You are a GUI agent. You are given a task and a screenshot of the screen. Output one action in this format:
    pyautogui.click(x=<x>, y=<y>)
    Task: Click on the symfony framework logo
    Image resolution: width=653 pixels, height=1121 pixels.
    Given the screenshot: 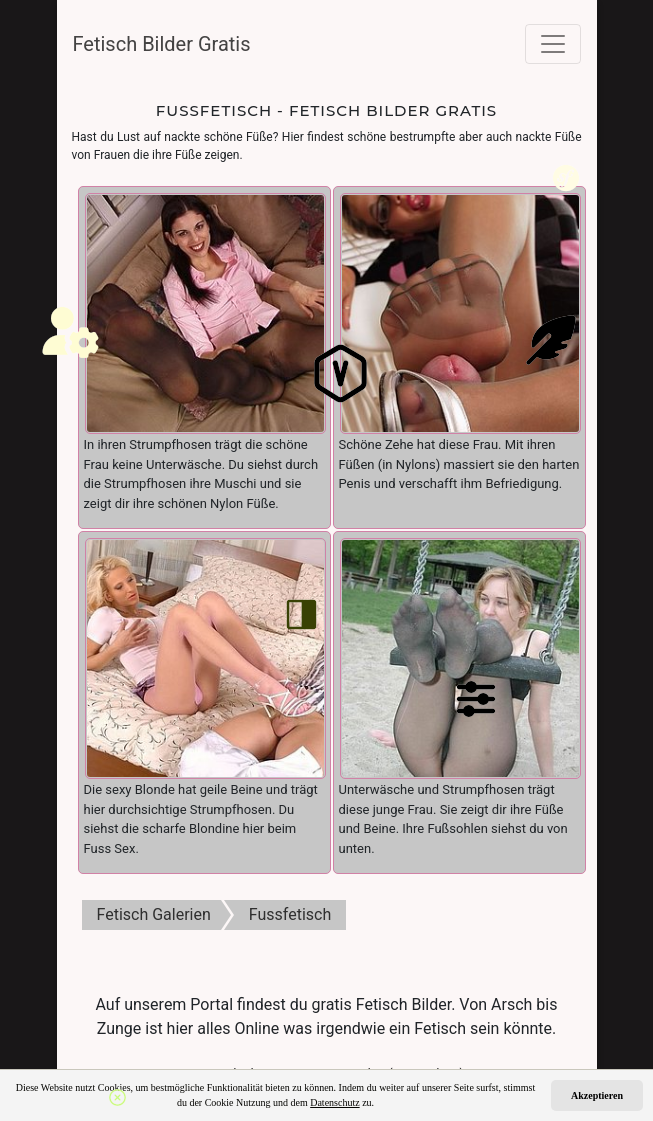 What is the action you would take?
    pyautogui.click(x=566, y=178)
    